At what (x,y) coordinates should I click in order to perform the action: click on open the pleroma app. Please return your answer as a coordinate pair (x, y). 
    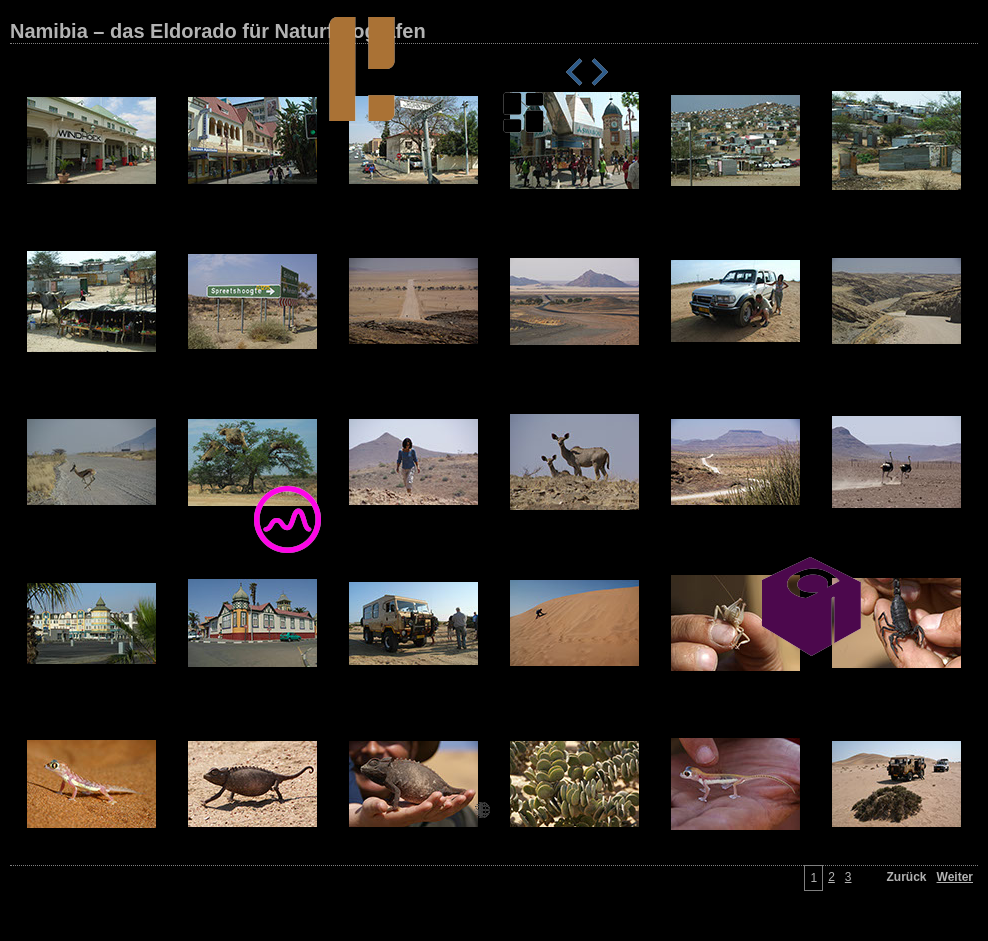
    Looking at the image, I should click on (362, 69).